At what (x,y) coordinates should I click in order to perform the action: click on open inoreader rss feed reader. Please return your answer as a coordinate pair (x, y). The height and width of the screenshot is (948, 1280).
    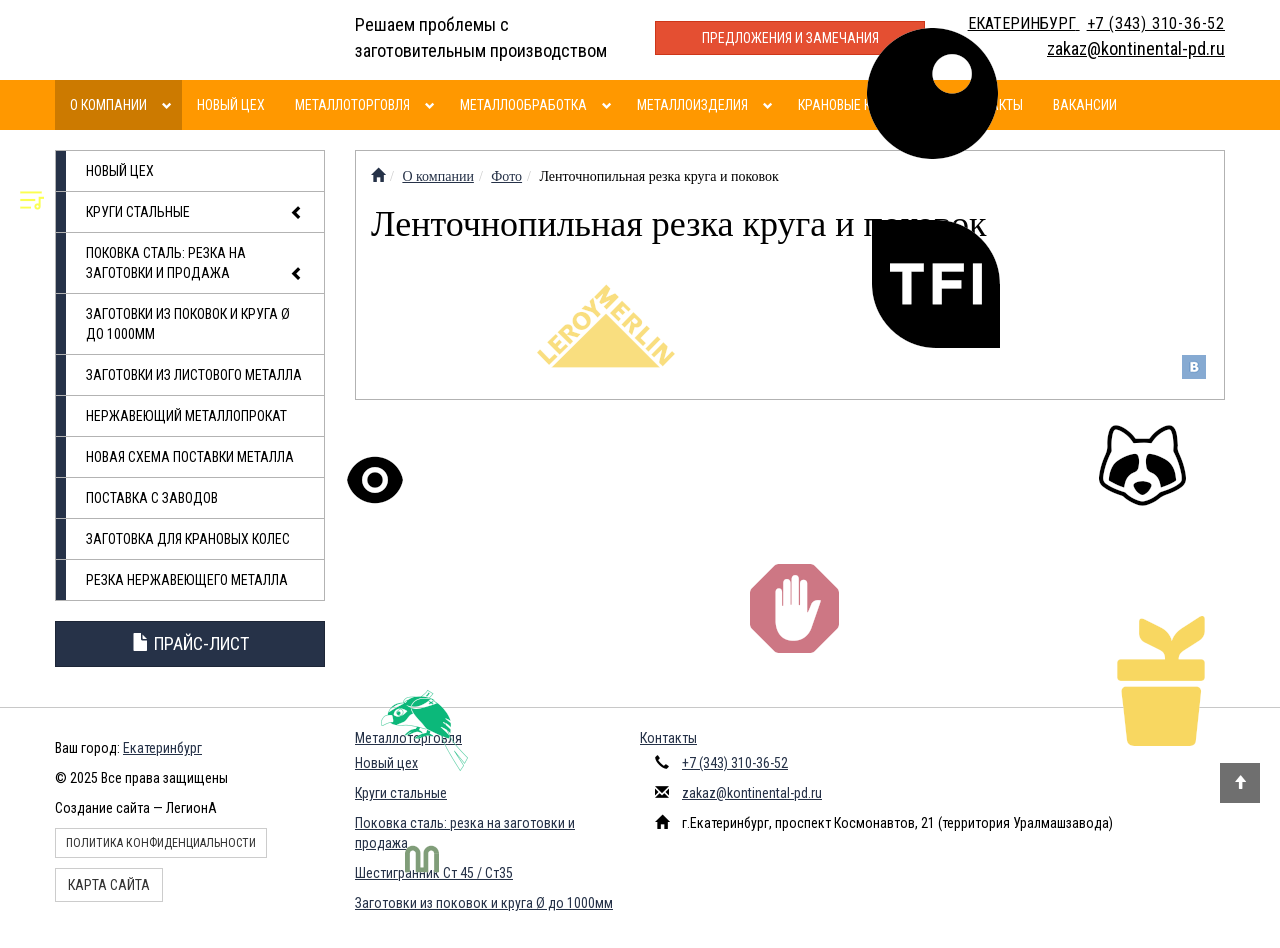
    Looking at the image, I should click on (932, 93).